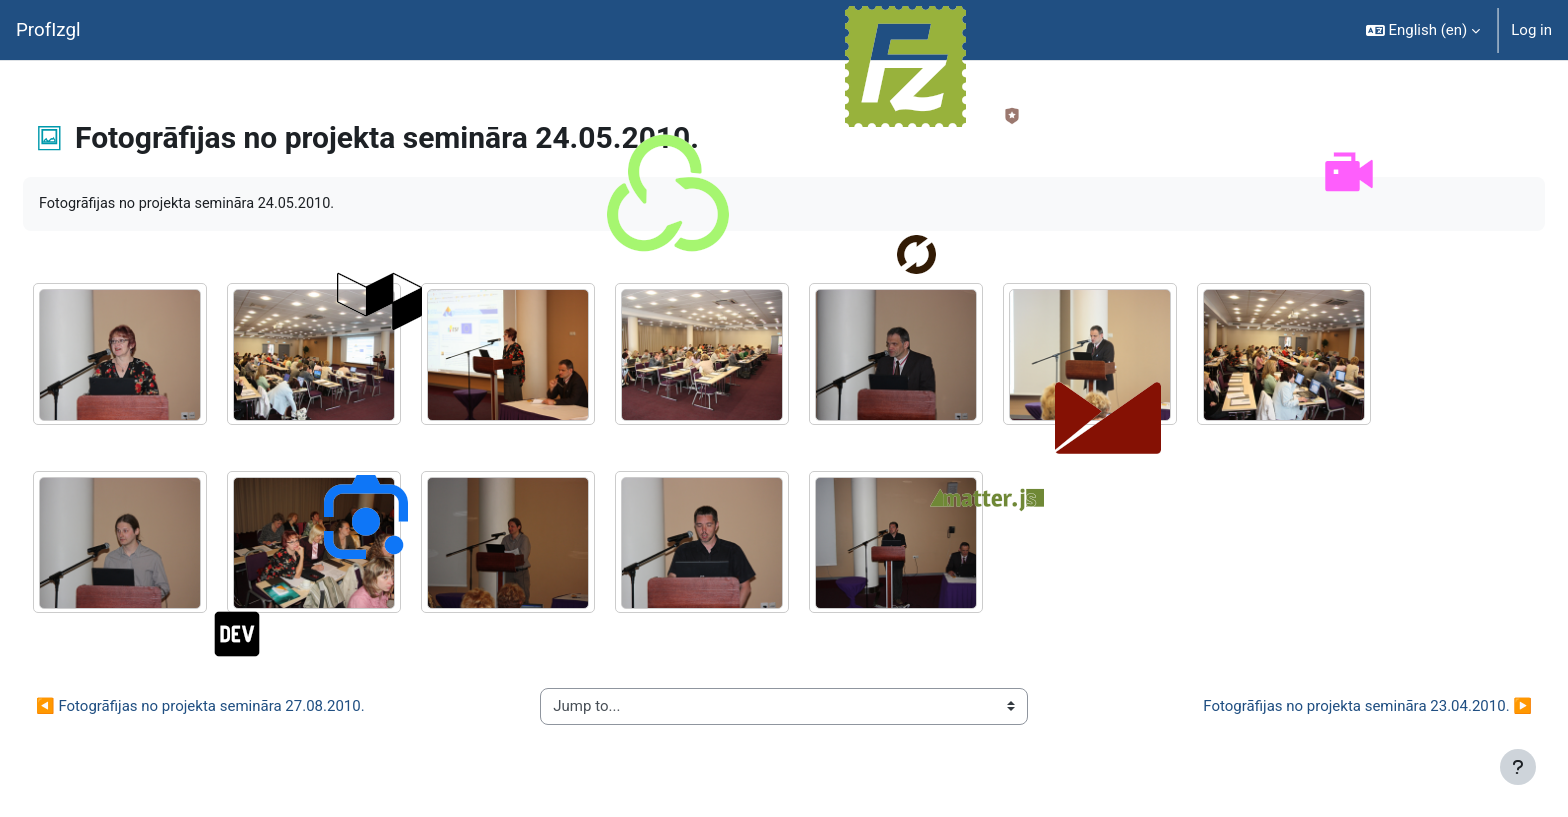  Describe the element at coordinates (366, 517) in the screenshot. I see `open google lens to search with your camera` at that location.